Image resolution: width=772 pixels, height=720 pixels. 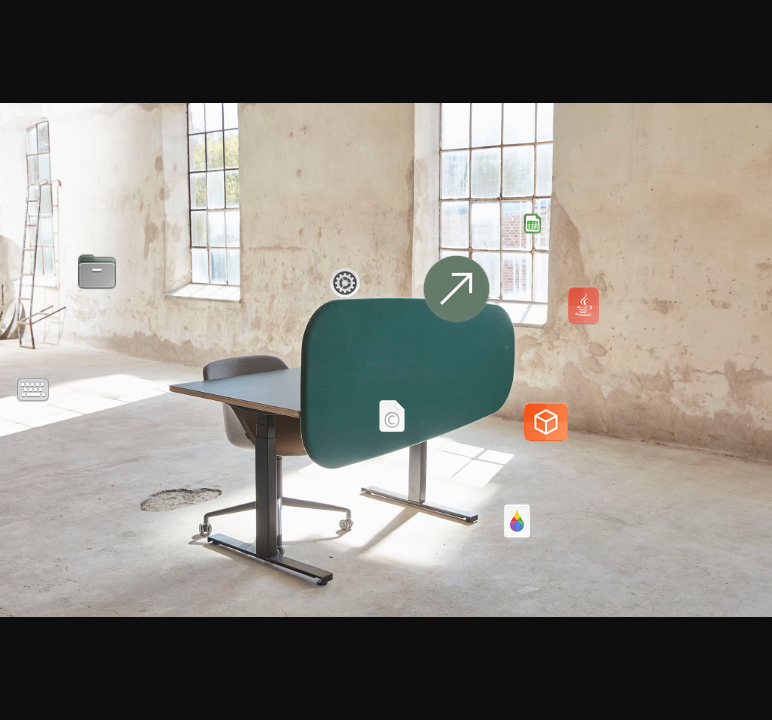 What do you see at coordinates (532, 223) in the screenshot?
I see `open an opendocument spreadsheet file` at bounding box center [532, 223].